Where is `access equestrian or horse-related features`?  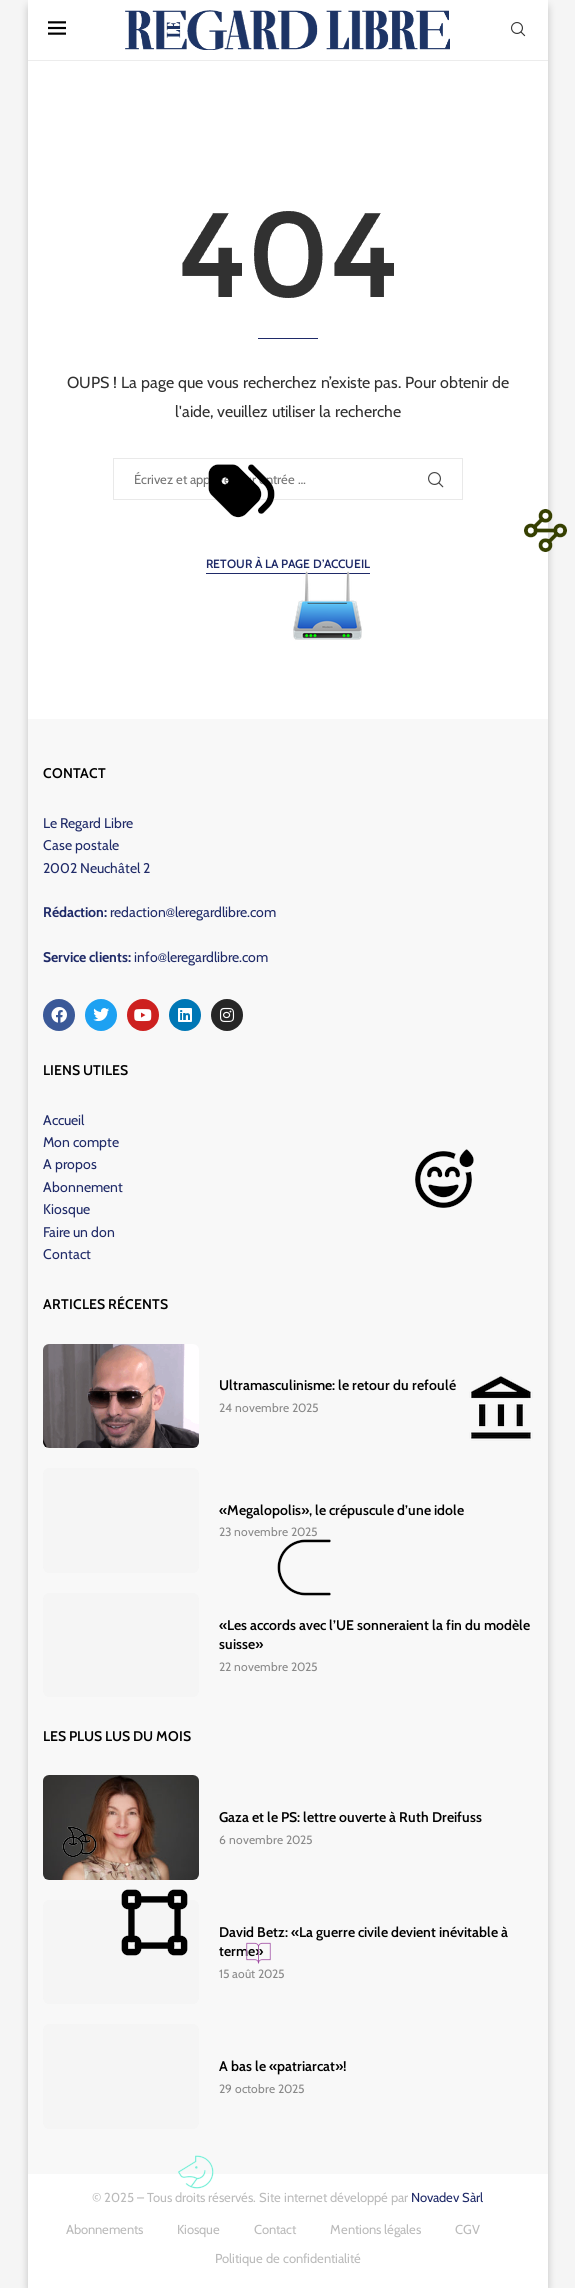 access equestrian or horse-related features is located at coordinates (197, 2172).